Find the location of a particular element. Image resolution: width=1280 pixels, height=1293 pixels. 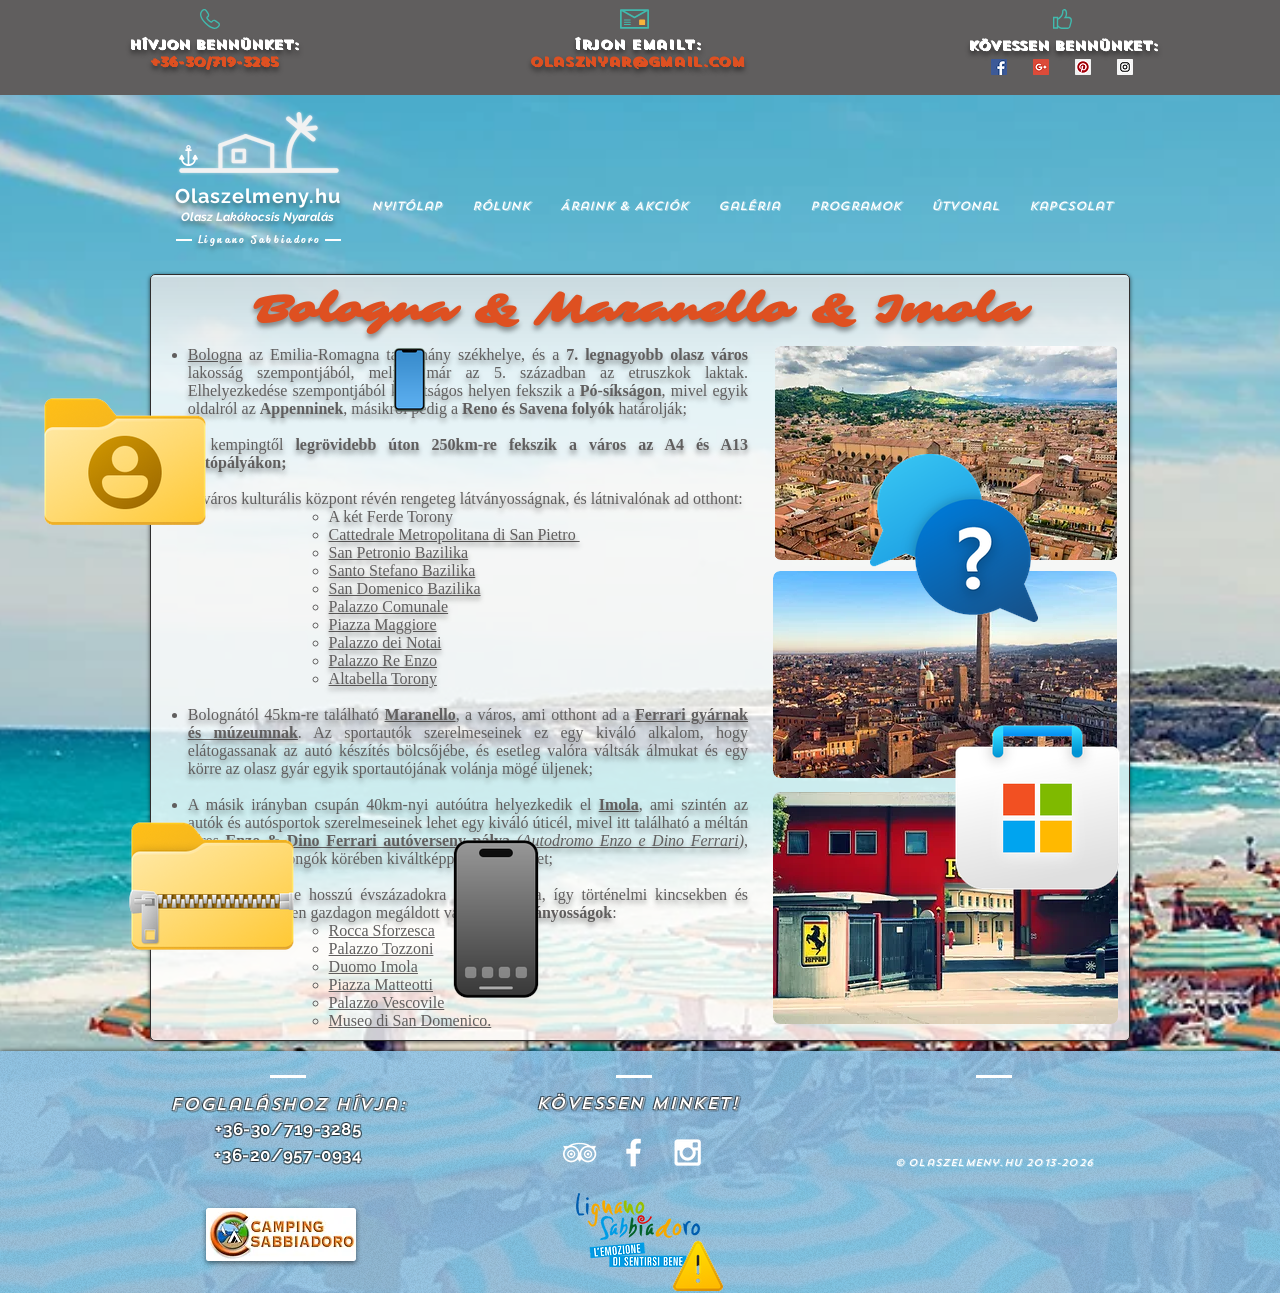

open a compressed zip folder is located at coordinates (212, 890).